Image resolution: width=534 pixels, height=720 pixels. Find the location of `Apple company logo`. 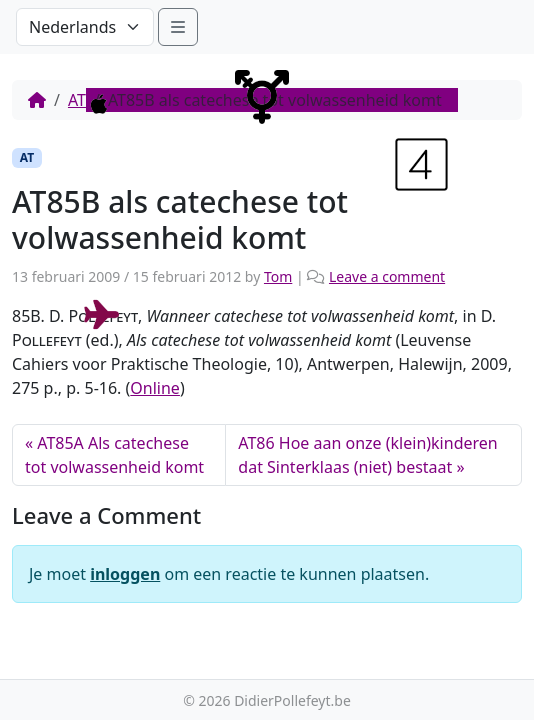

Apple company logo is located at coordinates (99, 104).